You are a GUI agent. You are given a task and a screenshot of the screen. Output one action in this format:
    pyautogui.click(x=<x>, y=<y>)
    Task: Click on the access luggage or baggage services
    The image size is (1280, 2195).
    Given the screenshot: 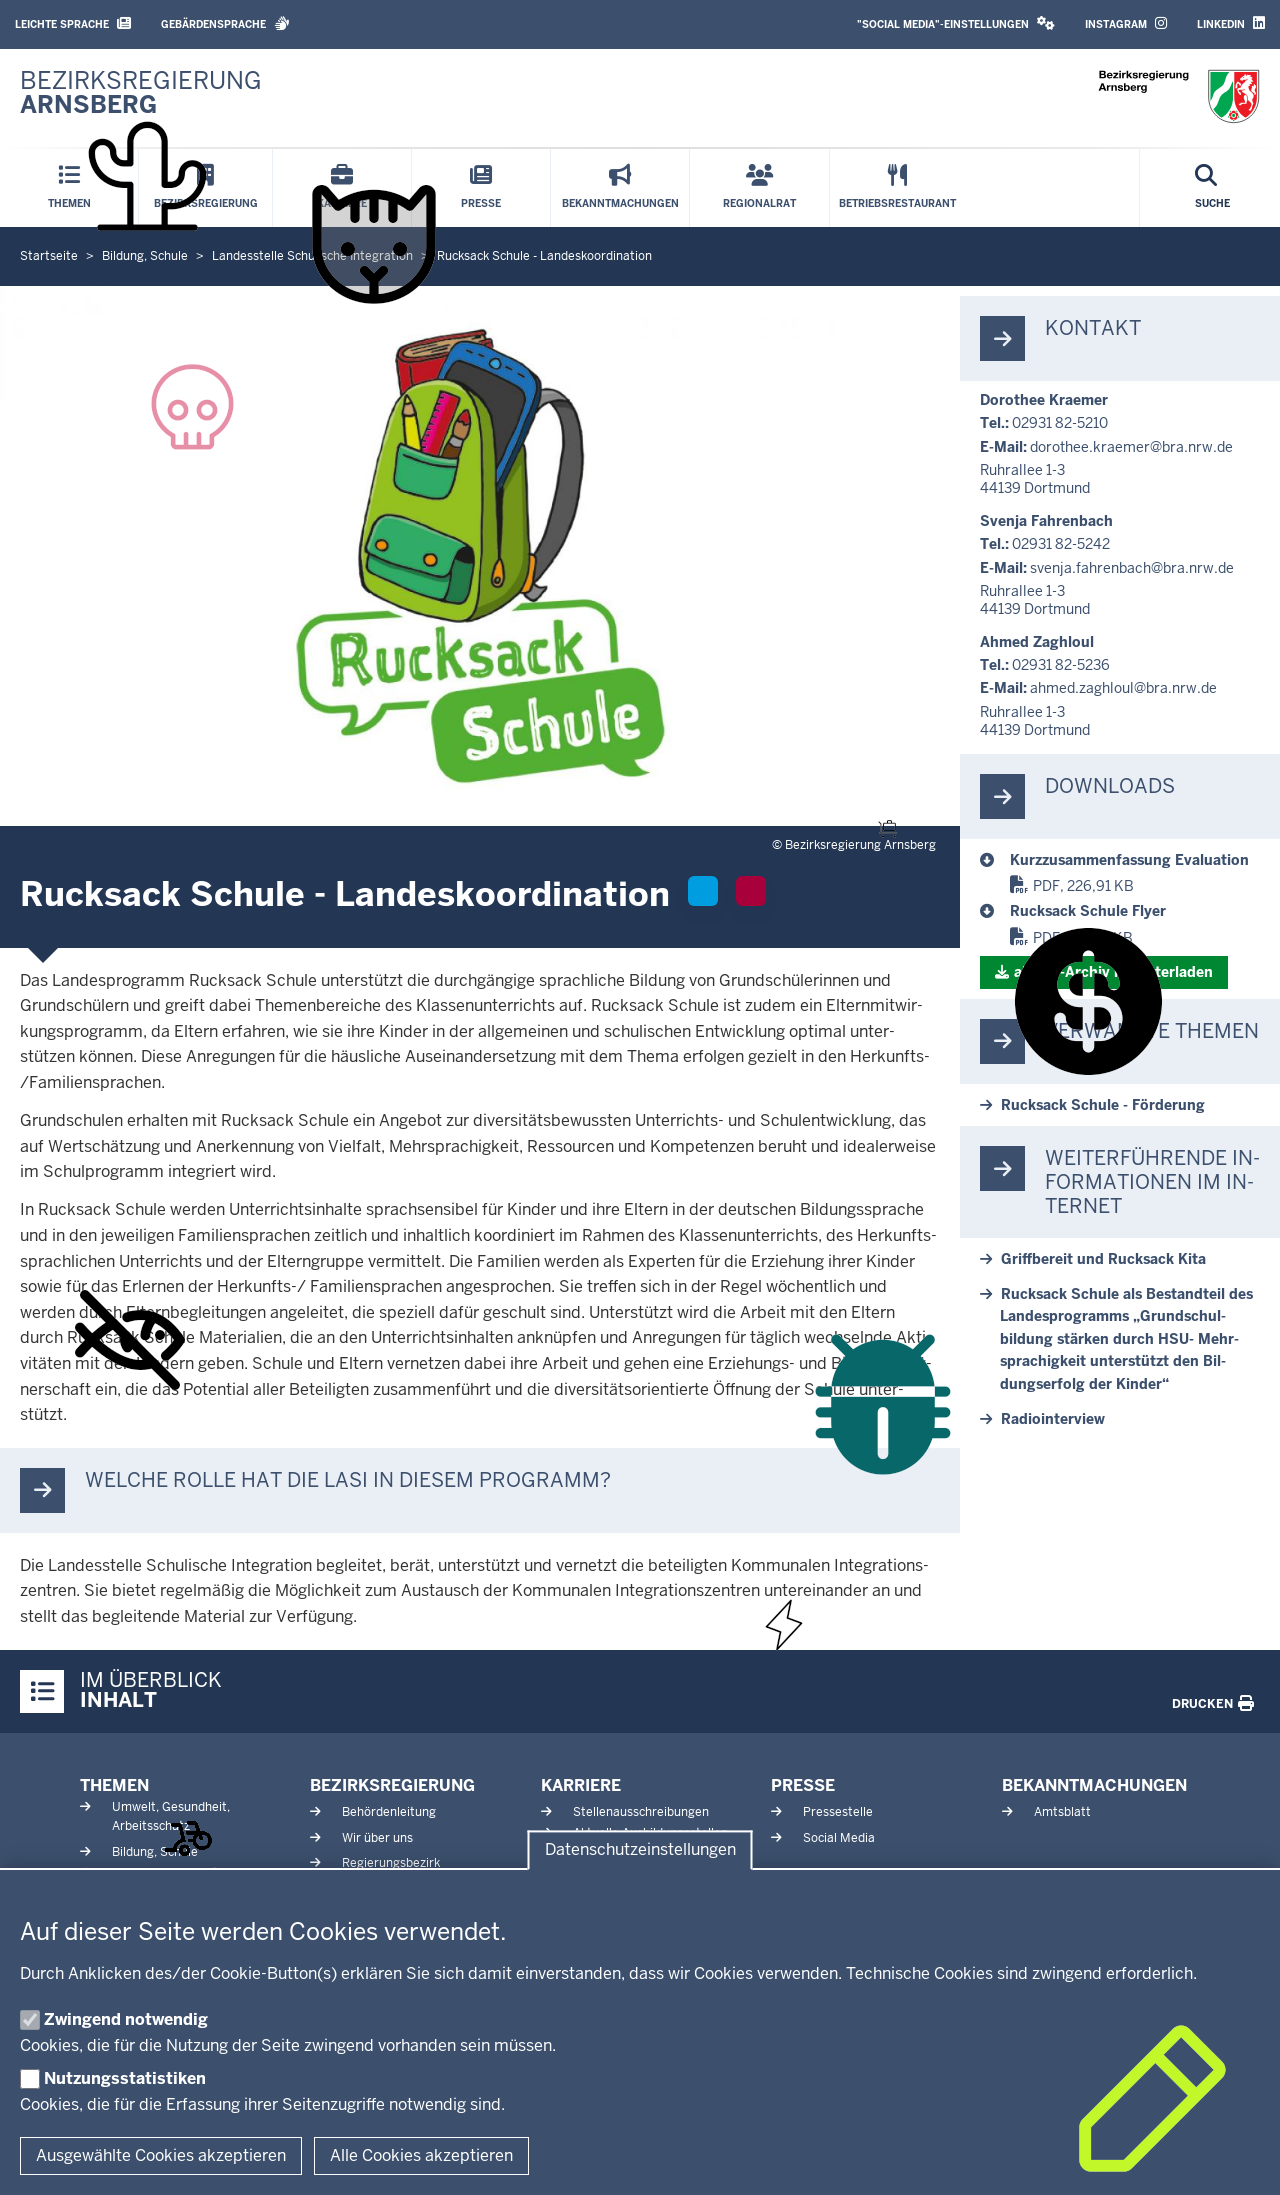 What is the action you would take?
    pyautogui.click(x=887, y=828)
    